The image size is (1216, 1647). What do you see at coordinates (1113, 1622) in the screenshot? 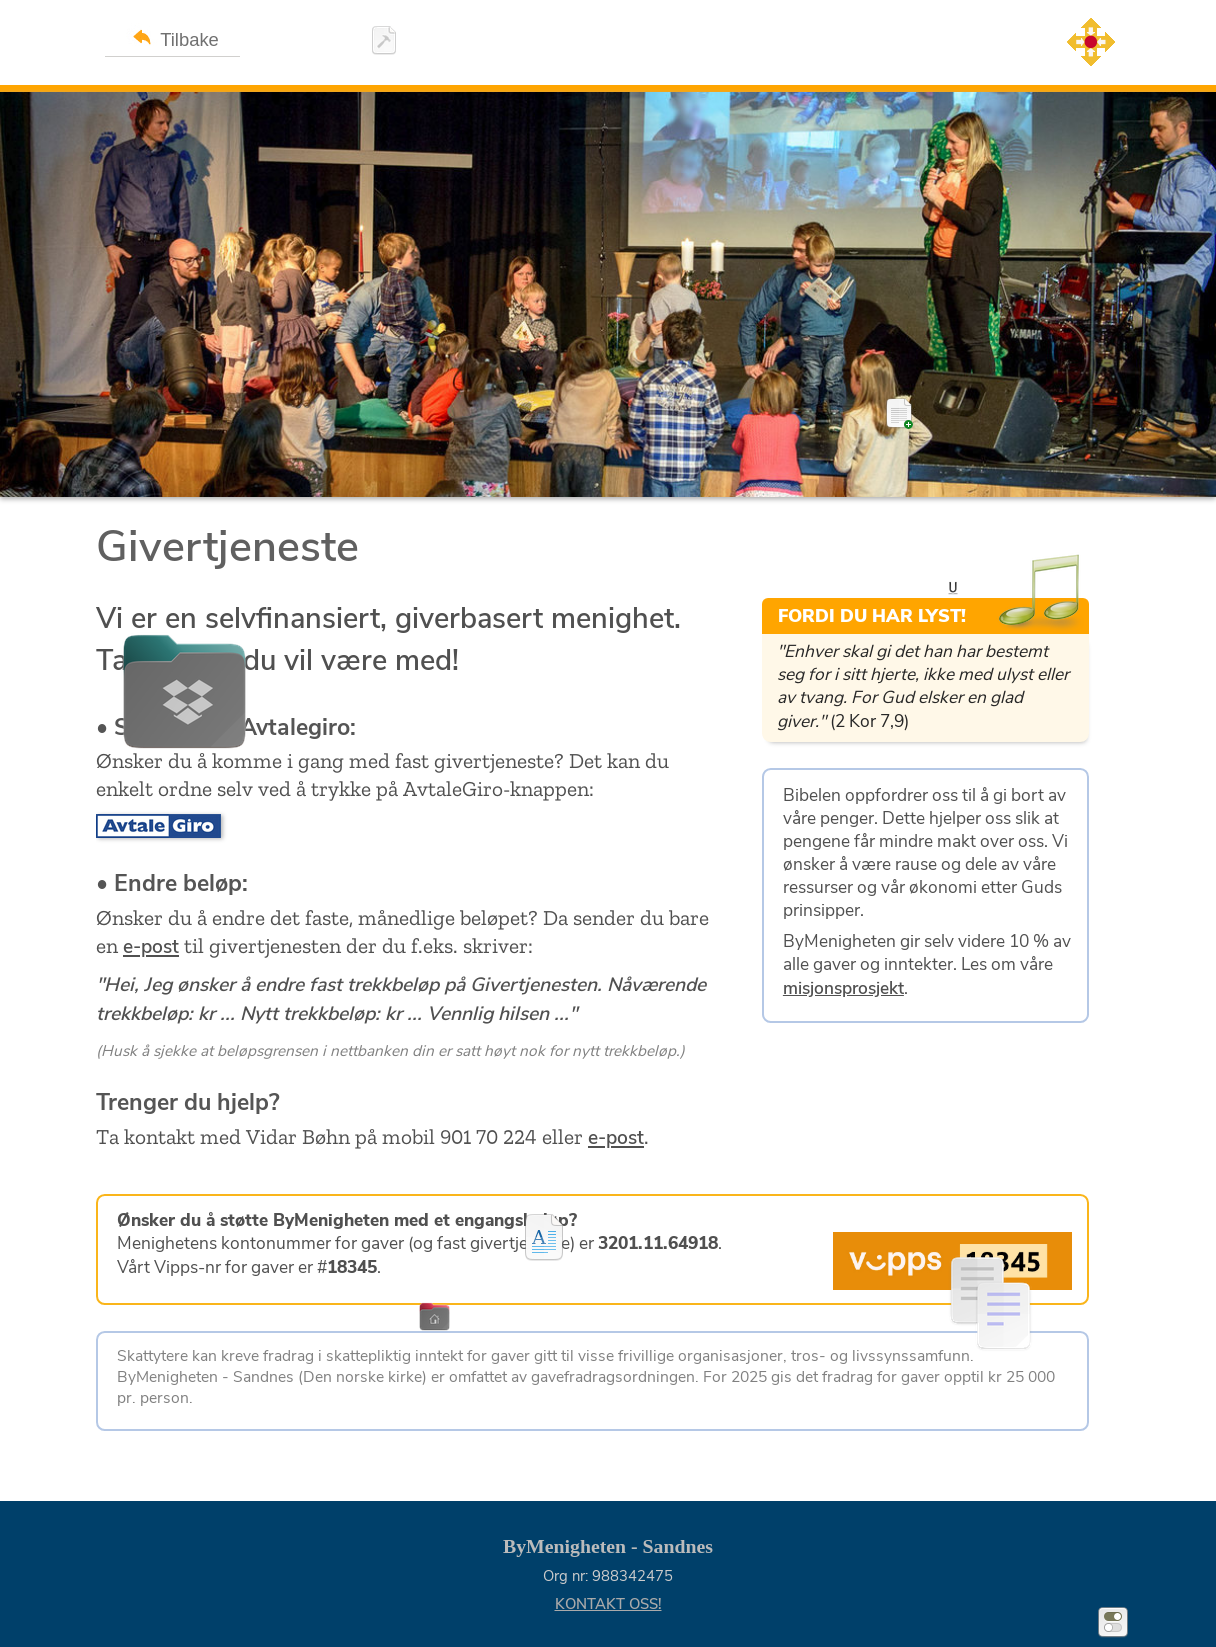
I see `open unity tweak tool settings` at bounding box center [1113, 1622].